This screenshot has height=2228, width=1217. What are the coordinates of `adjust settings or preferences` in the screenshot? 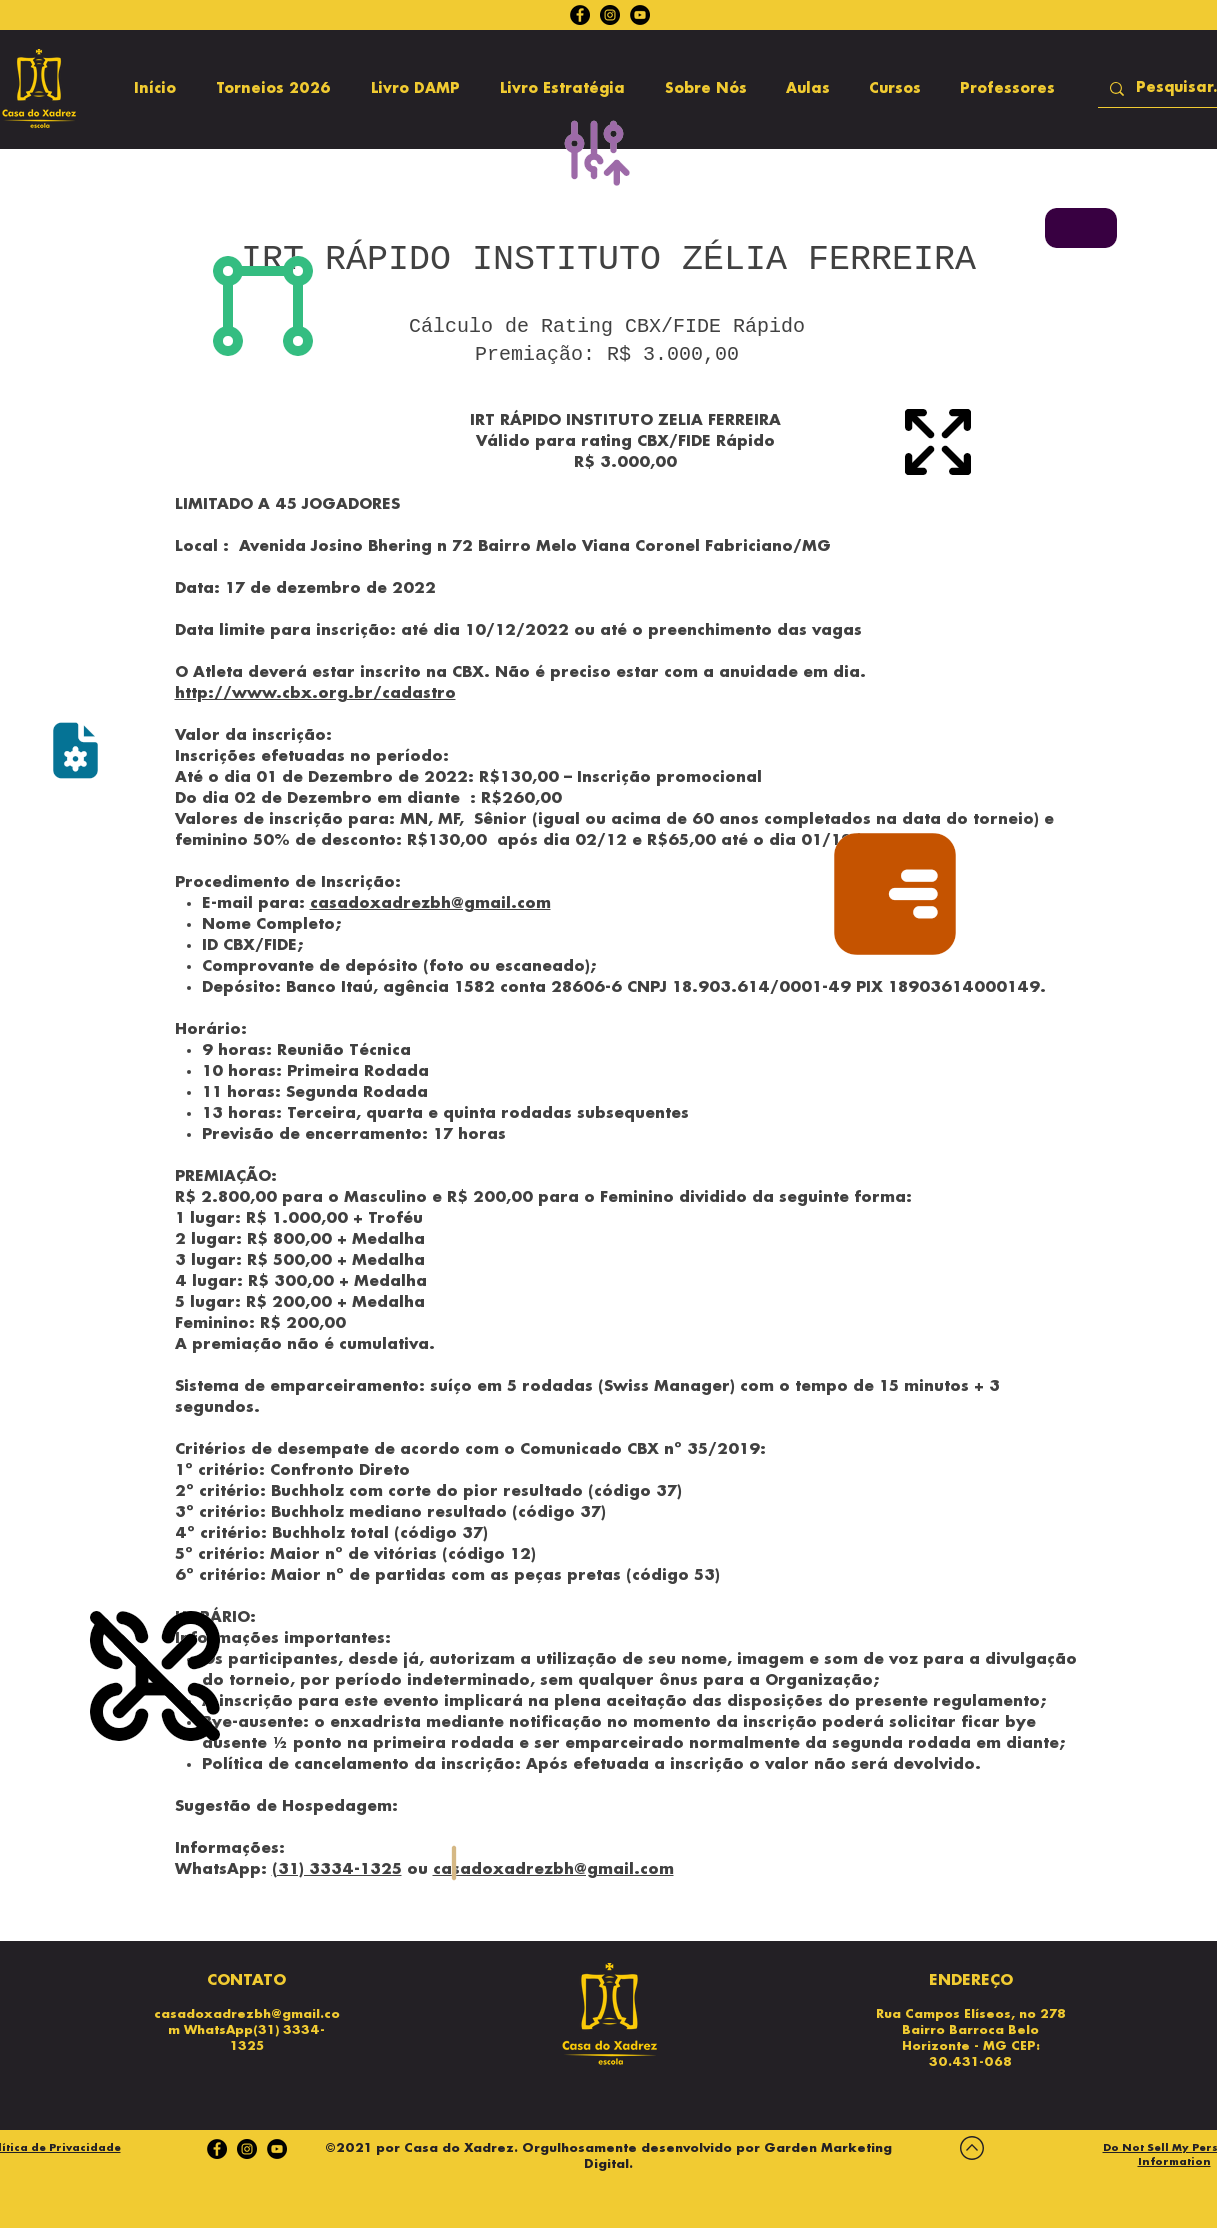 It's located at (594, 150).